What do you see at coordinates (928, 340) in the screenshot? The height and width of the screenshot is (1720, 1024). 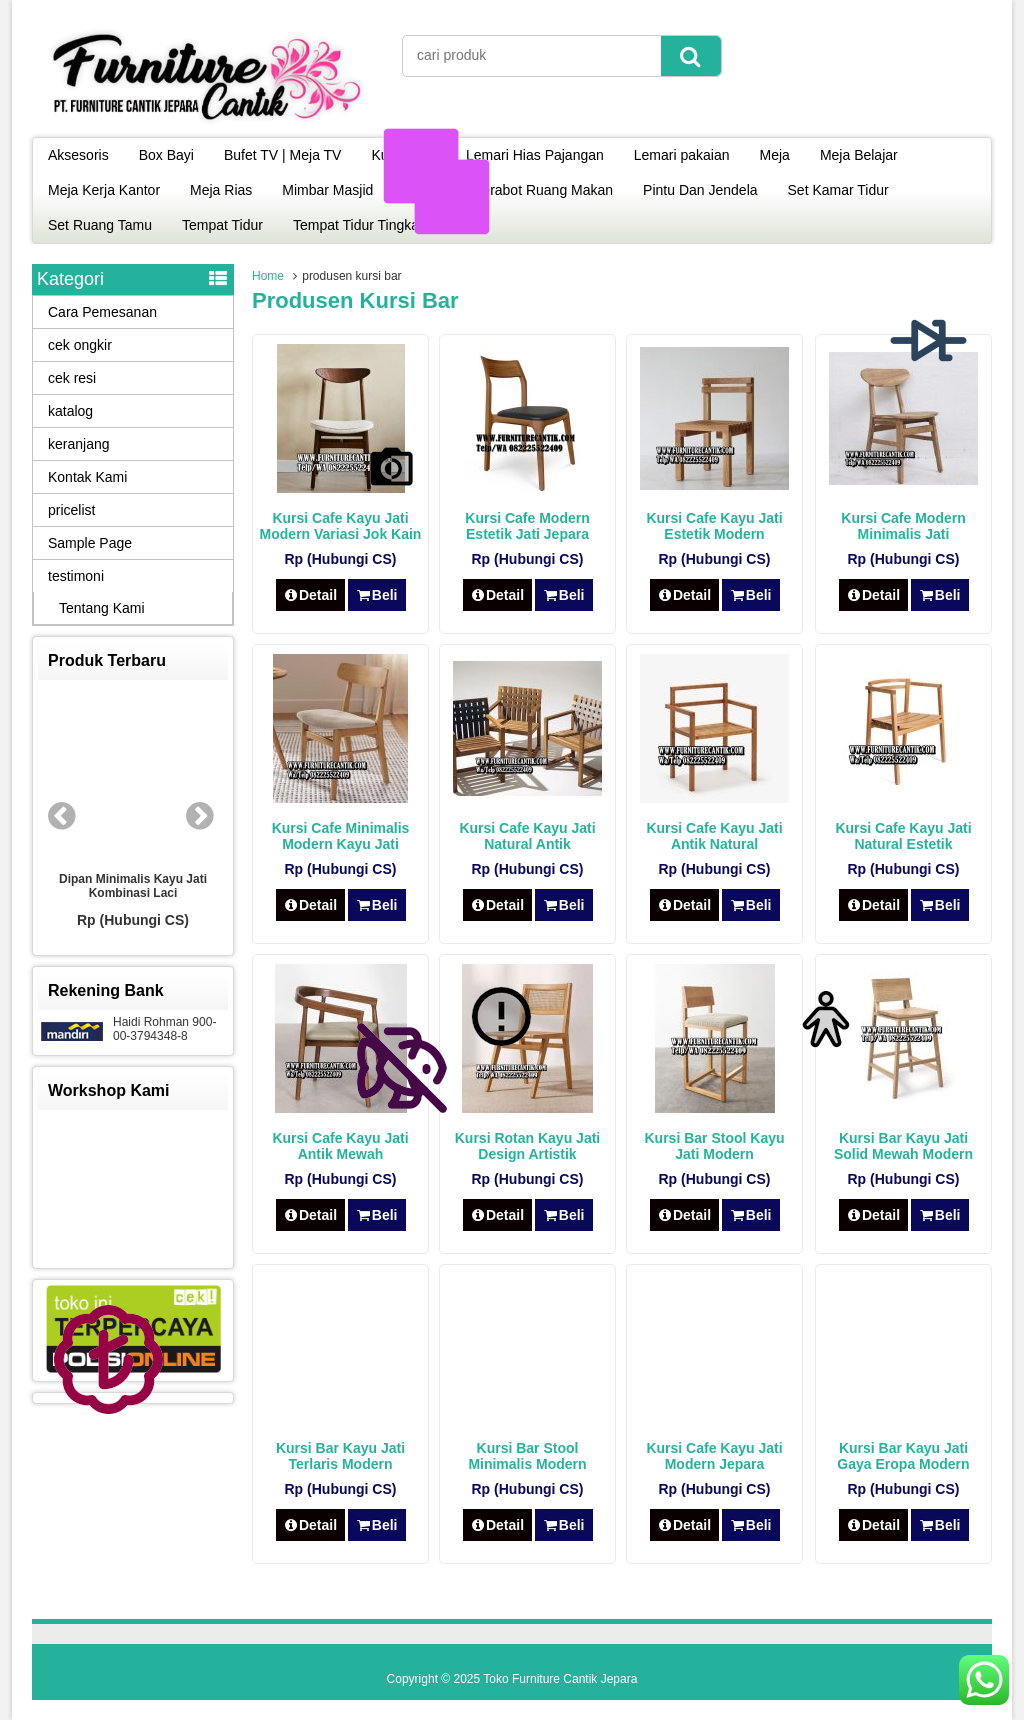 I see `zener diode circuit component symbol` at bounding box center [928, 340].